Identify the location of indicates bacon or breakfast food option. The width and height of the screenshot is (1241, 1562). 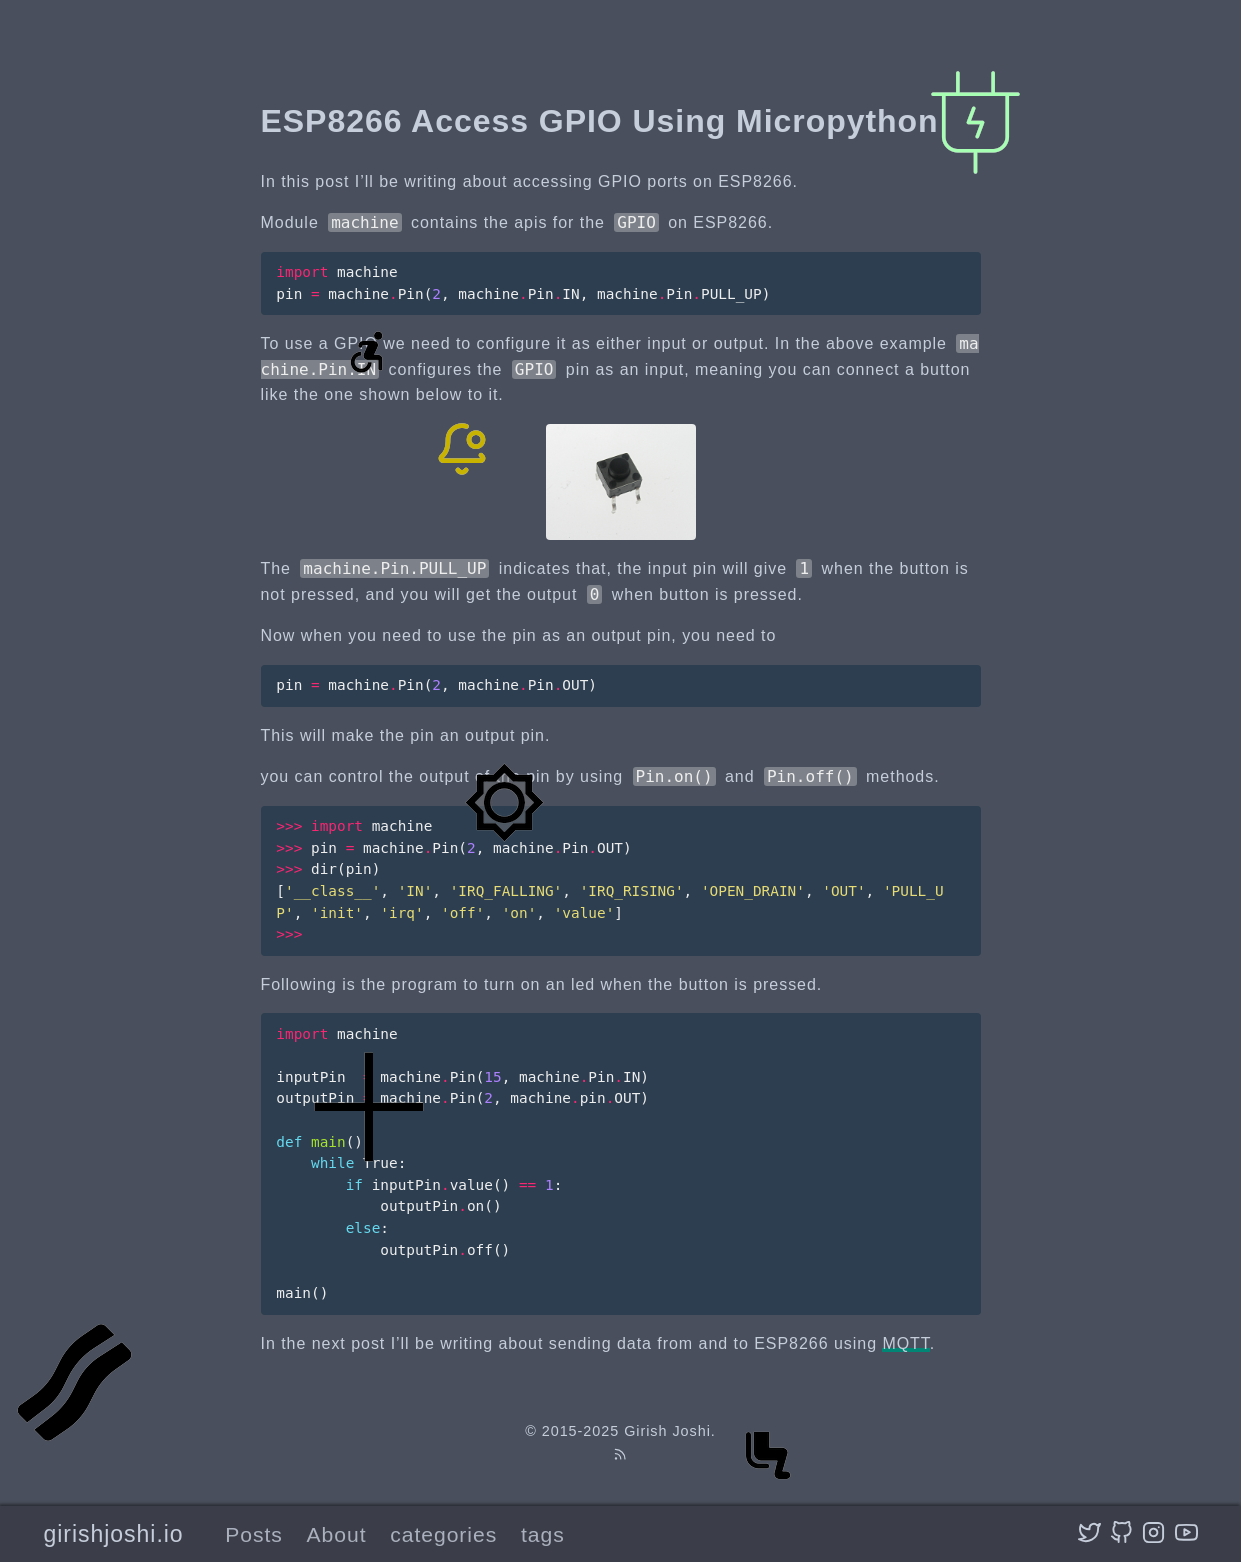
(74, 1382).